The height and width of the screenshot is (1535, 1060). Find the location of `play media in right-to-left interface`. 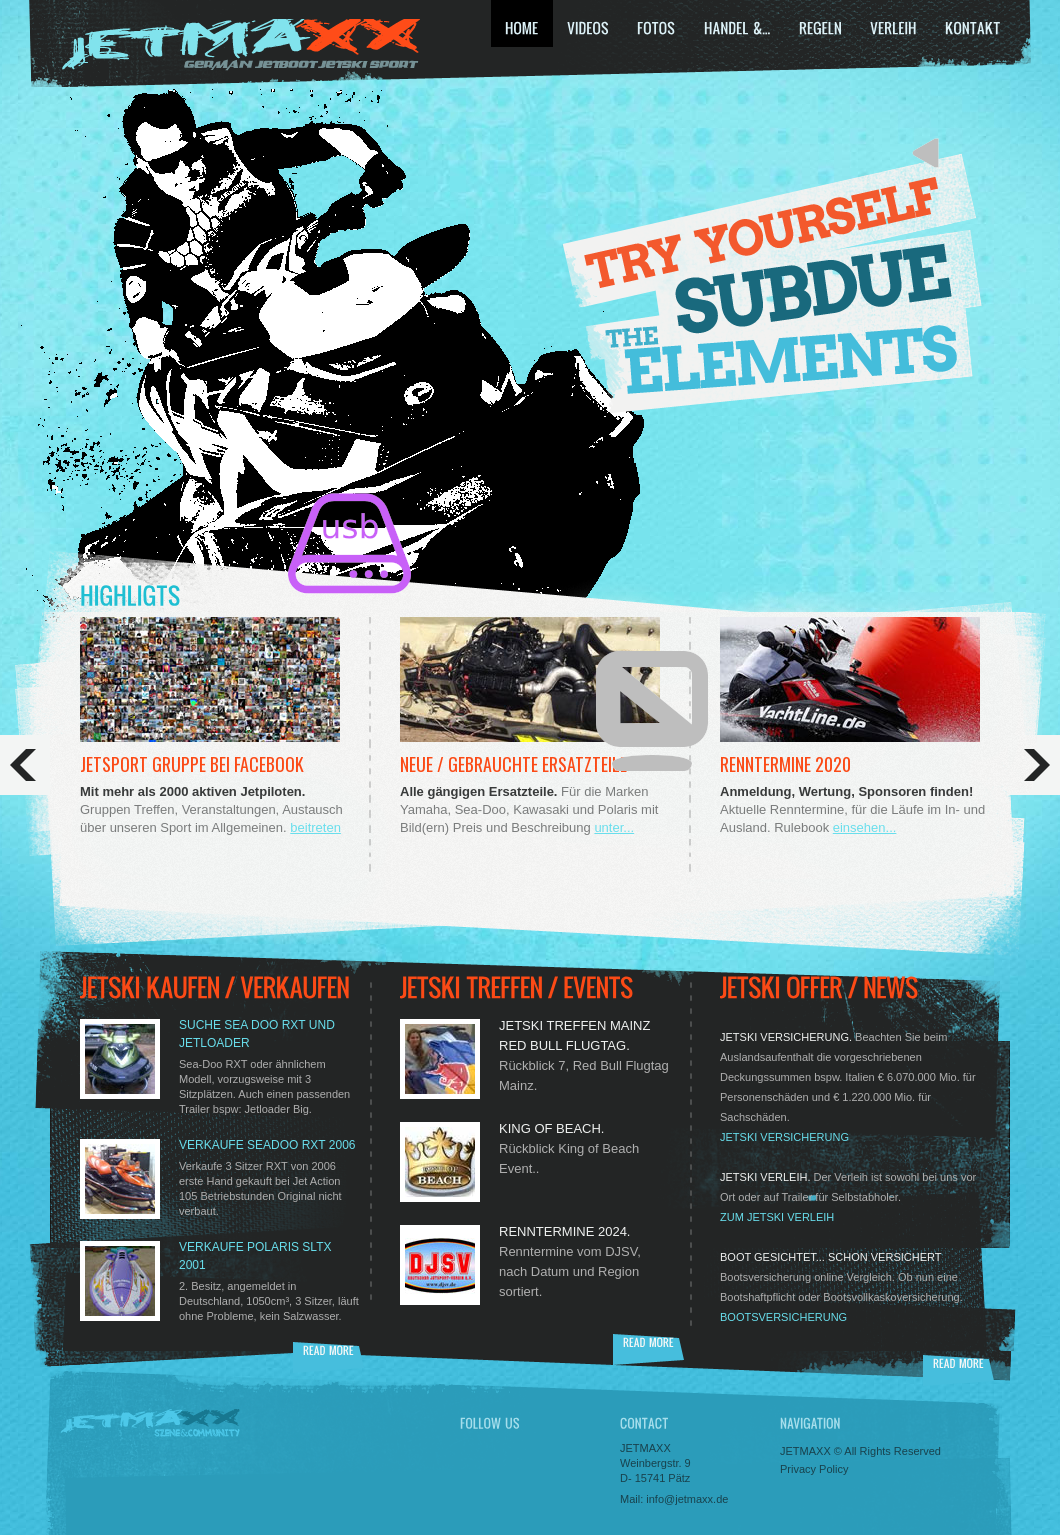

play media in right-to-left interface is located at coordinates (927, 153).